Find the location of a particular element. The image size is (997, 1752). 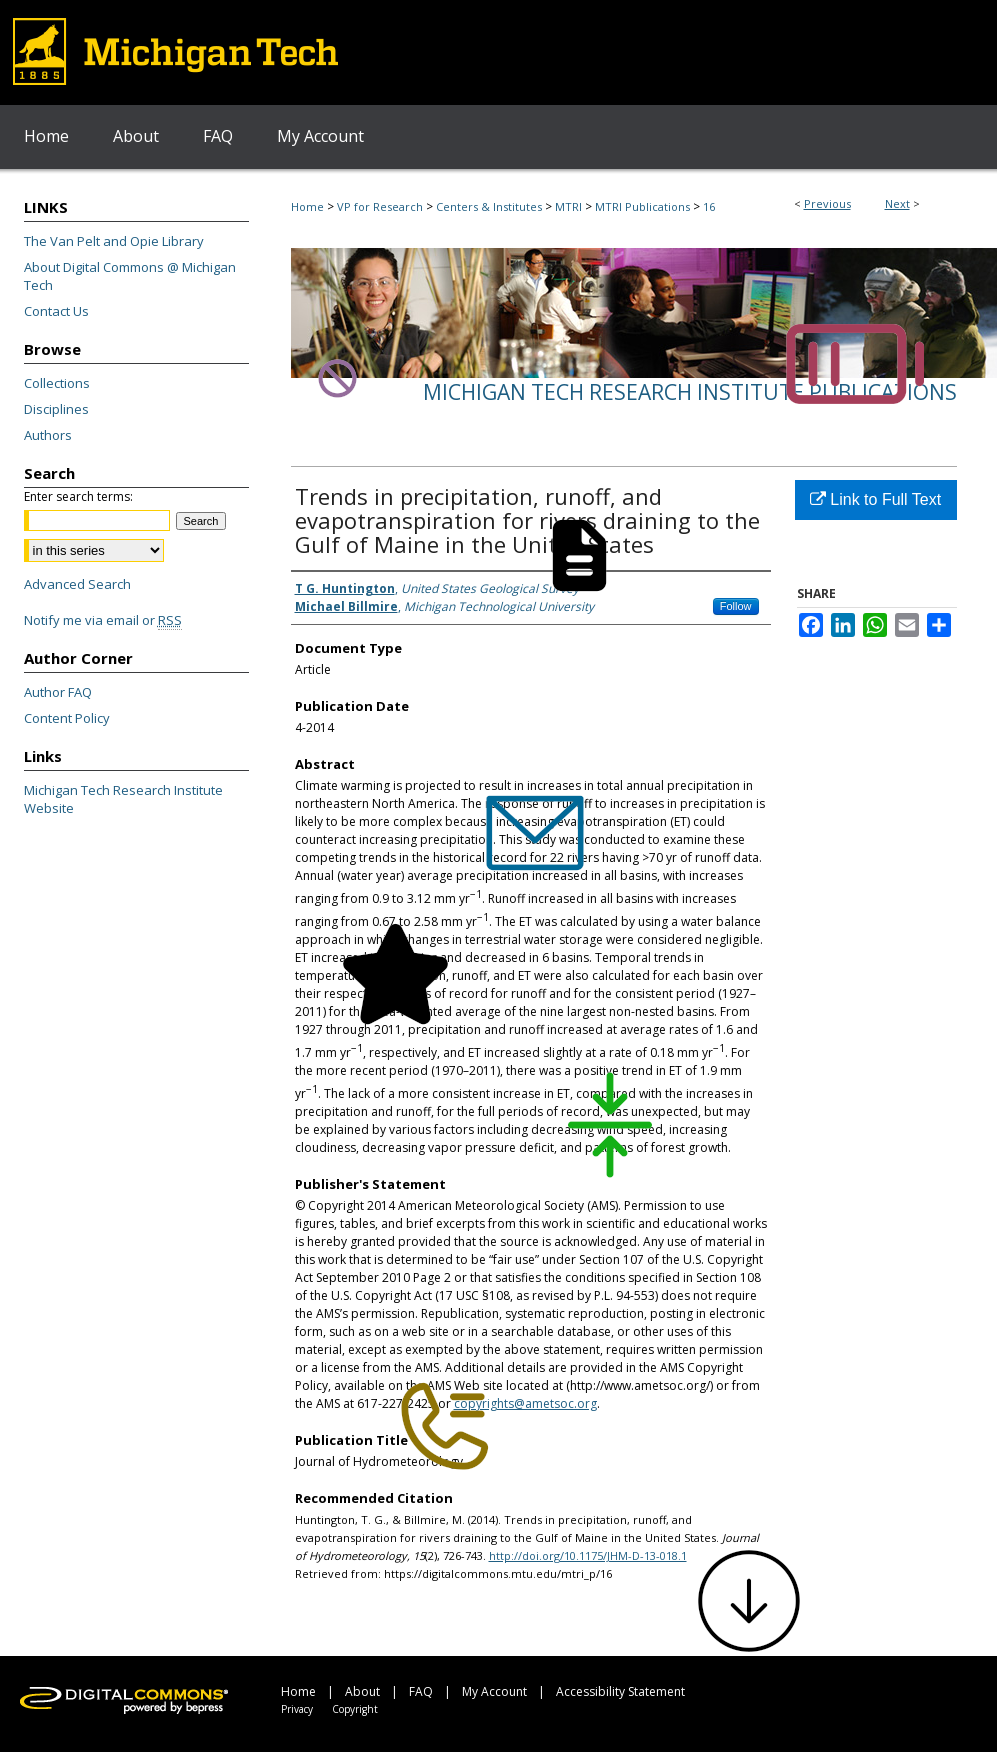

collapse content vertically is located at coordinates (610, 1125).